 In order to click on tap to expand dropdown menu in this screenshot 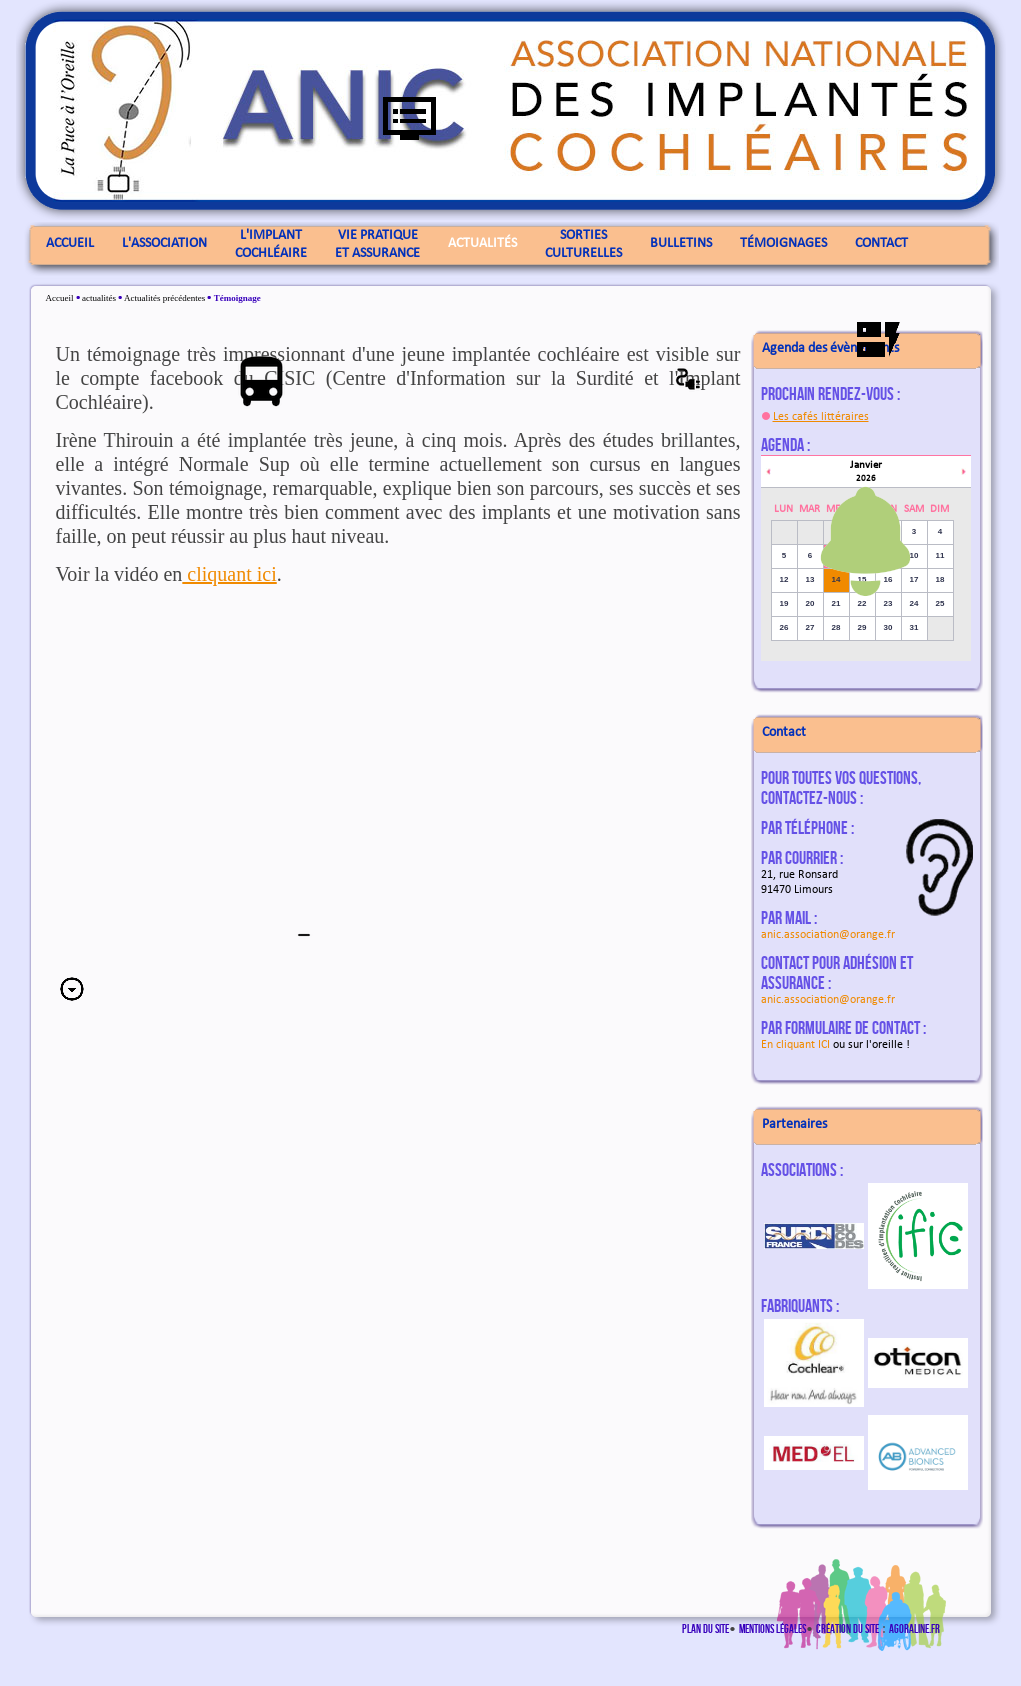, I will do `click(72, 989)`.